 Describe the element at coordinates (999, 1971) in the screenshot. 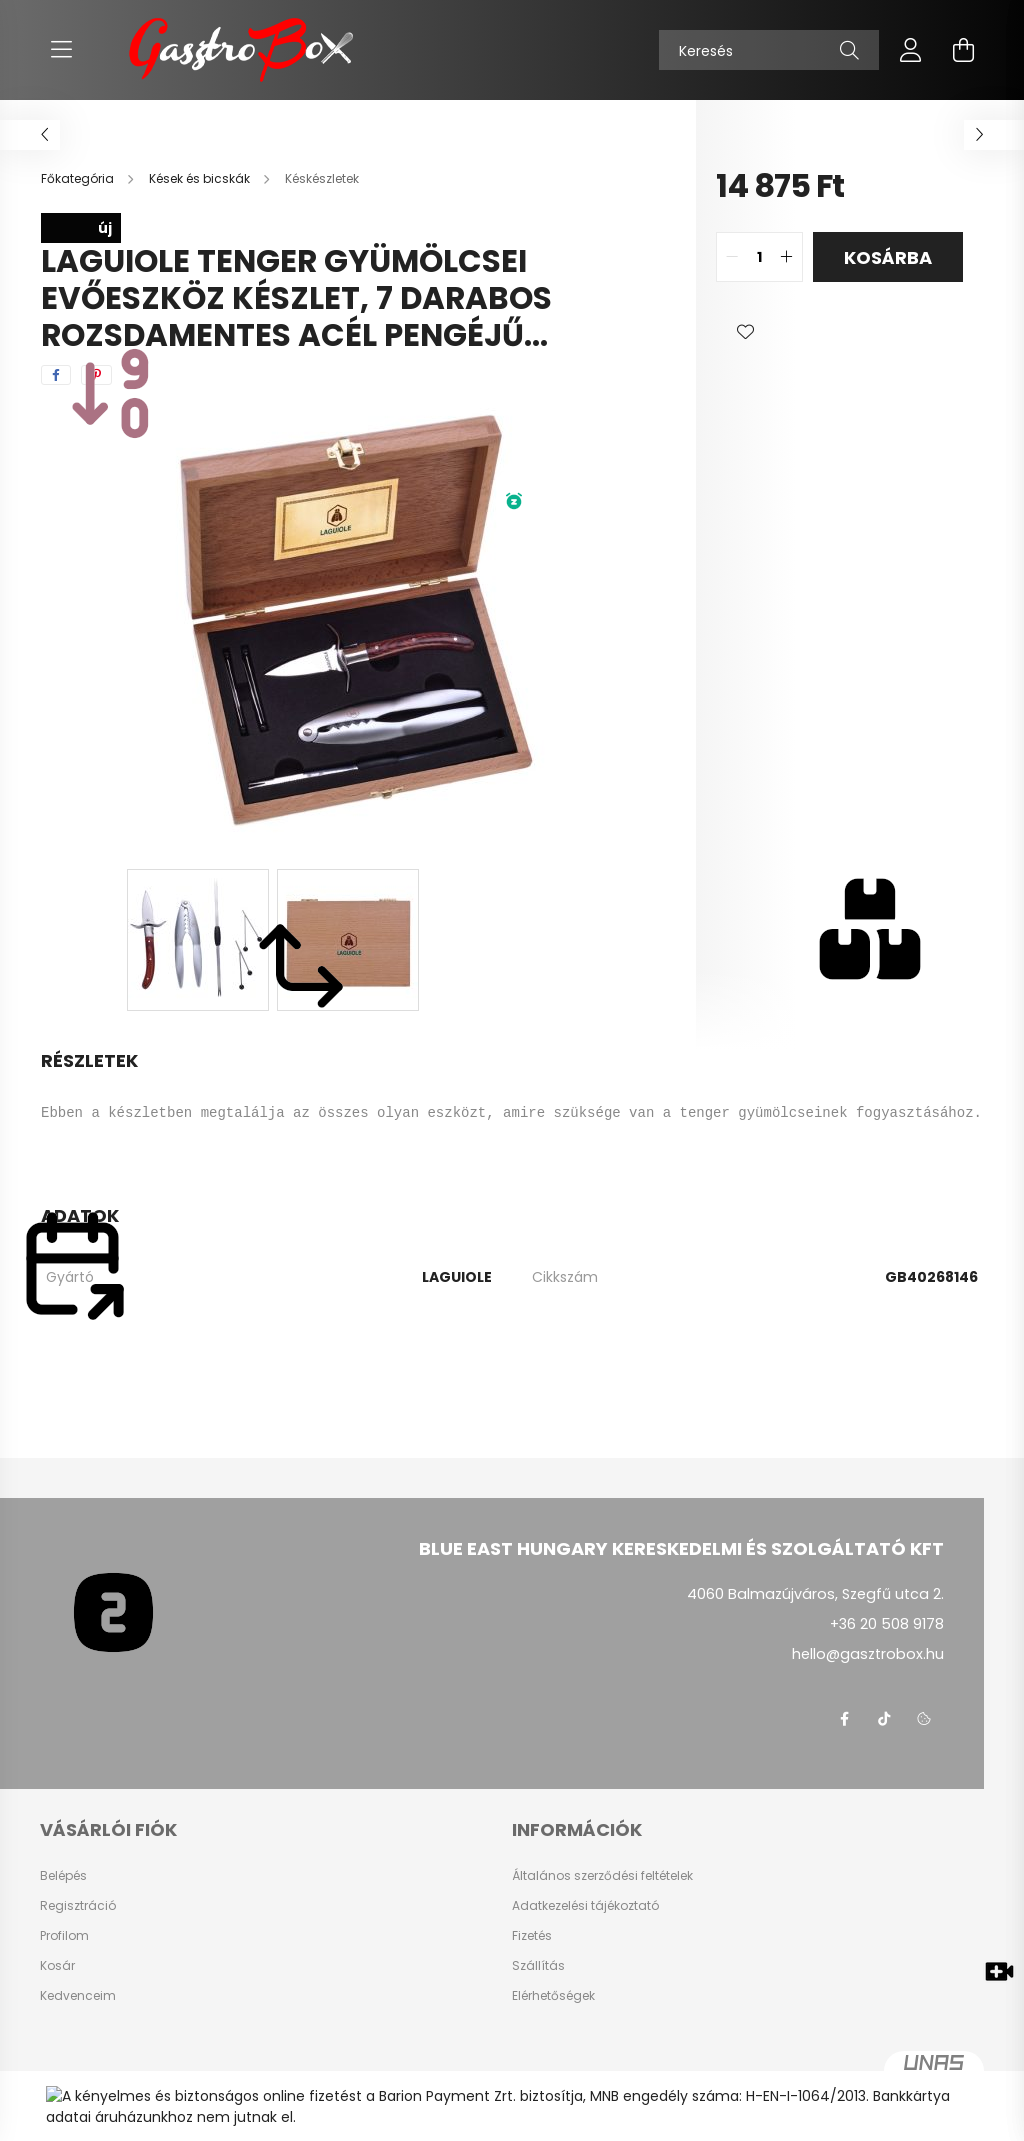

I see `start a new video call` at that location.